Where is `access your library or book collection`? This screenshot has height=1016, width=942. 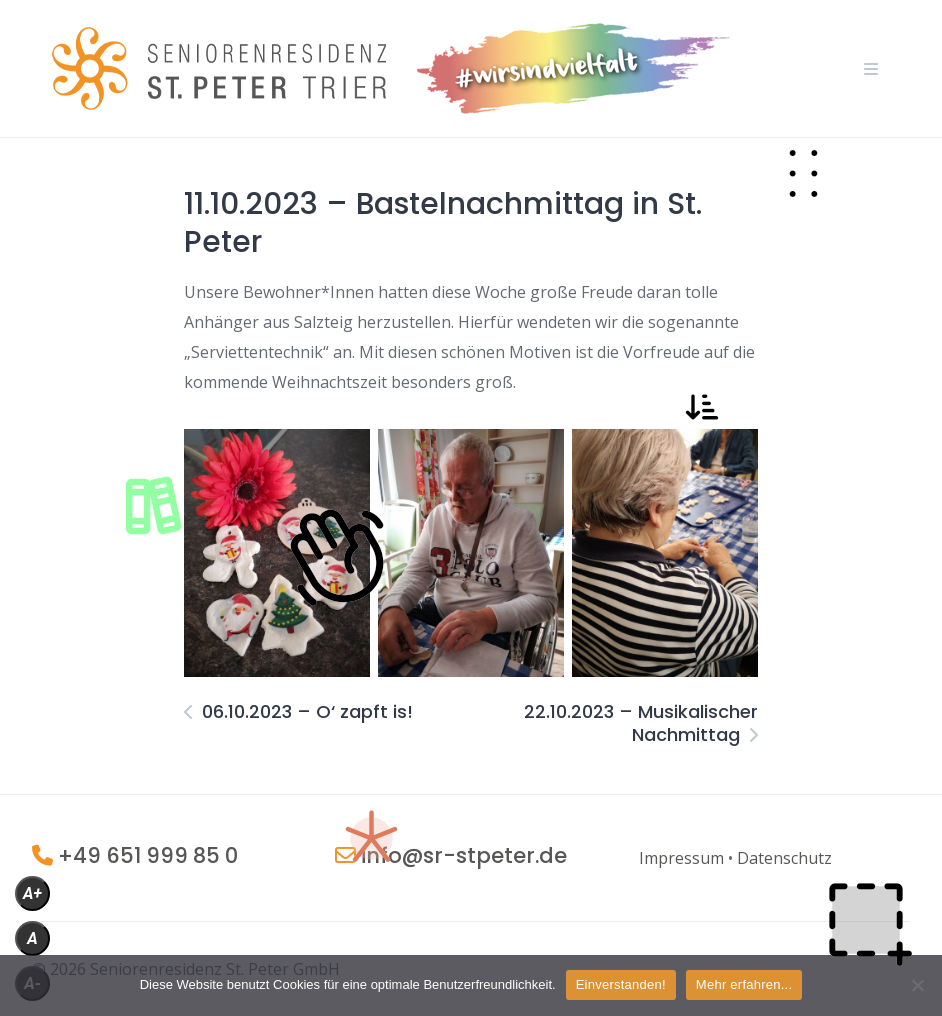
access your library or book collection is located at coordinates (151, 506).